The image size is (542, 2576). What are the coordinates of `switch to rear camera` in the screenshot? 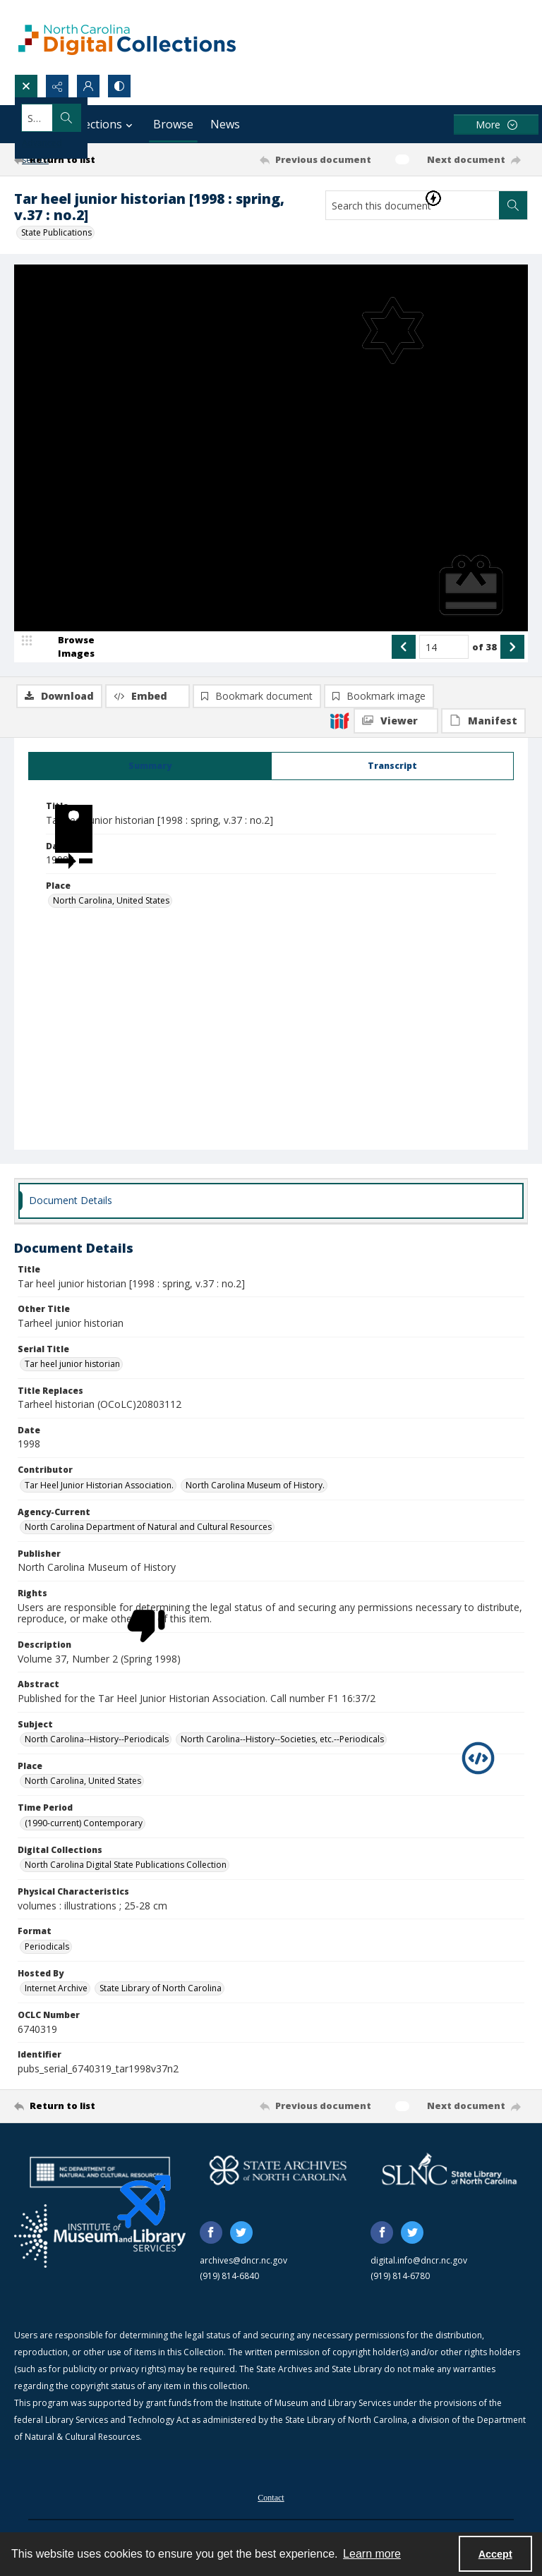 It's located at (73, 837).